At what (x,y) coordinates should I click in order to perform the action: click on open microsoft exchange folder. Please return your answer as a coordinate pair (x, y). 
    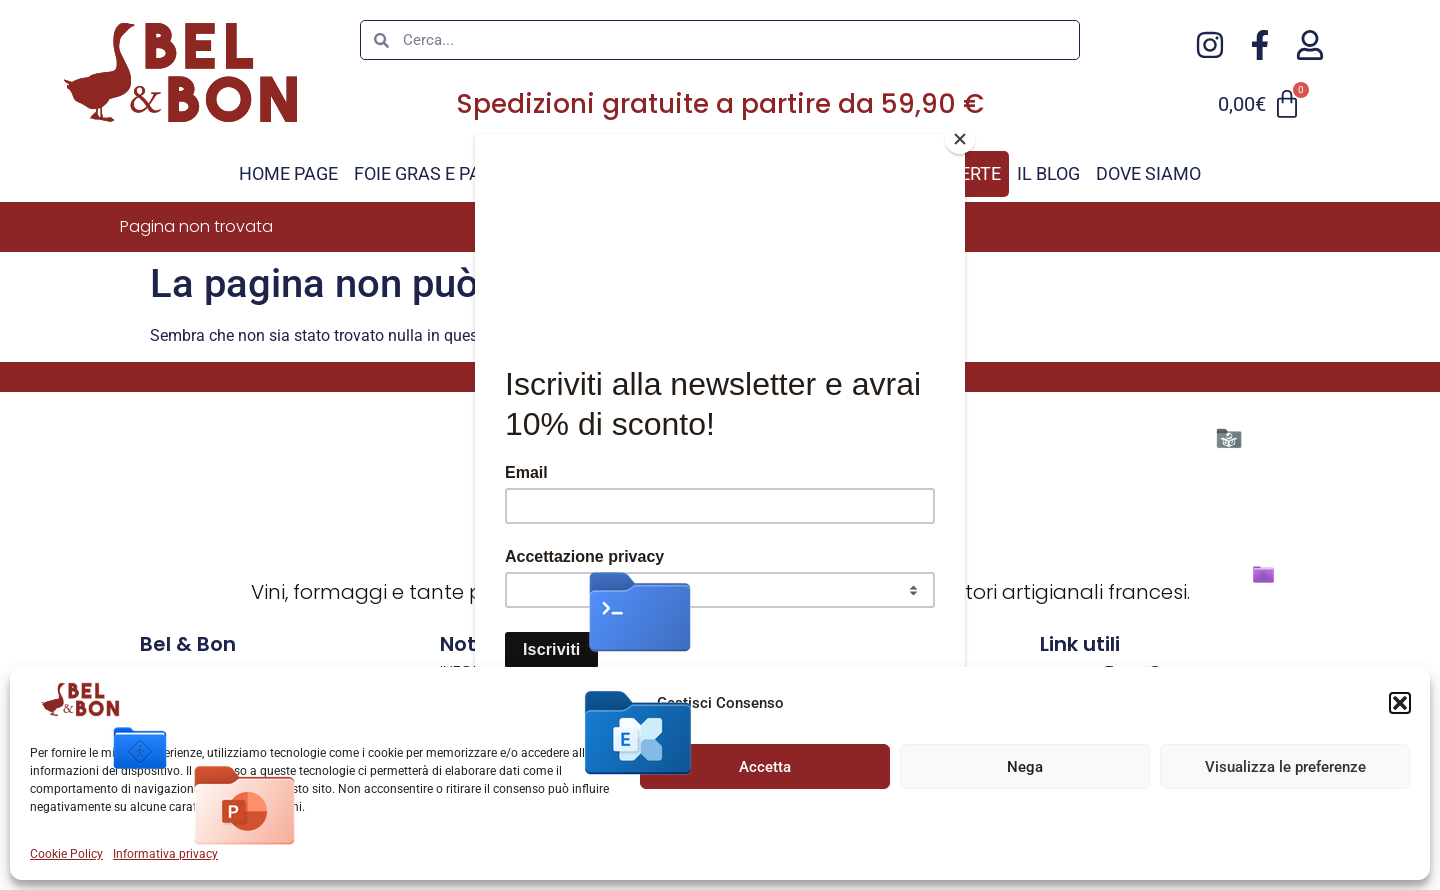
    Looking at the image, I should click on (637, 735).